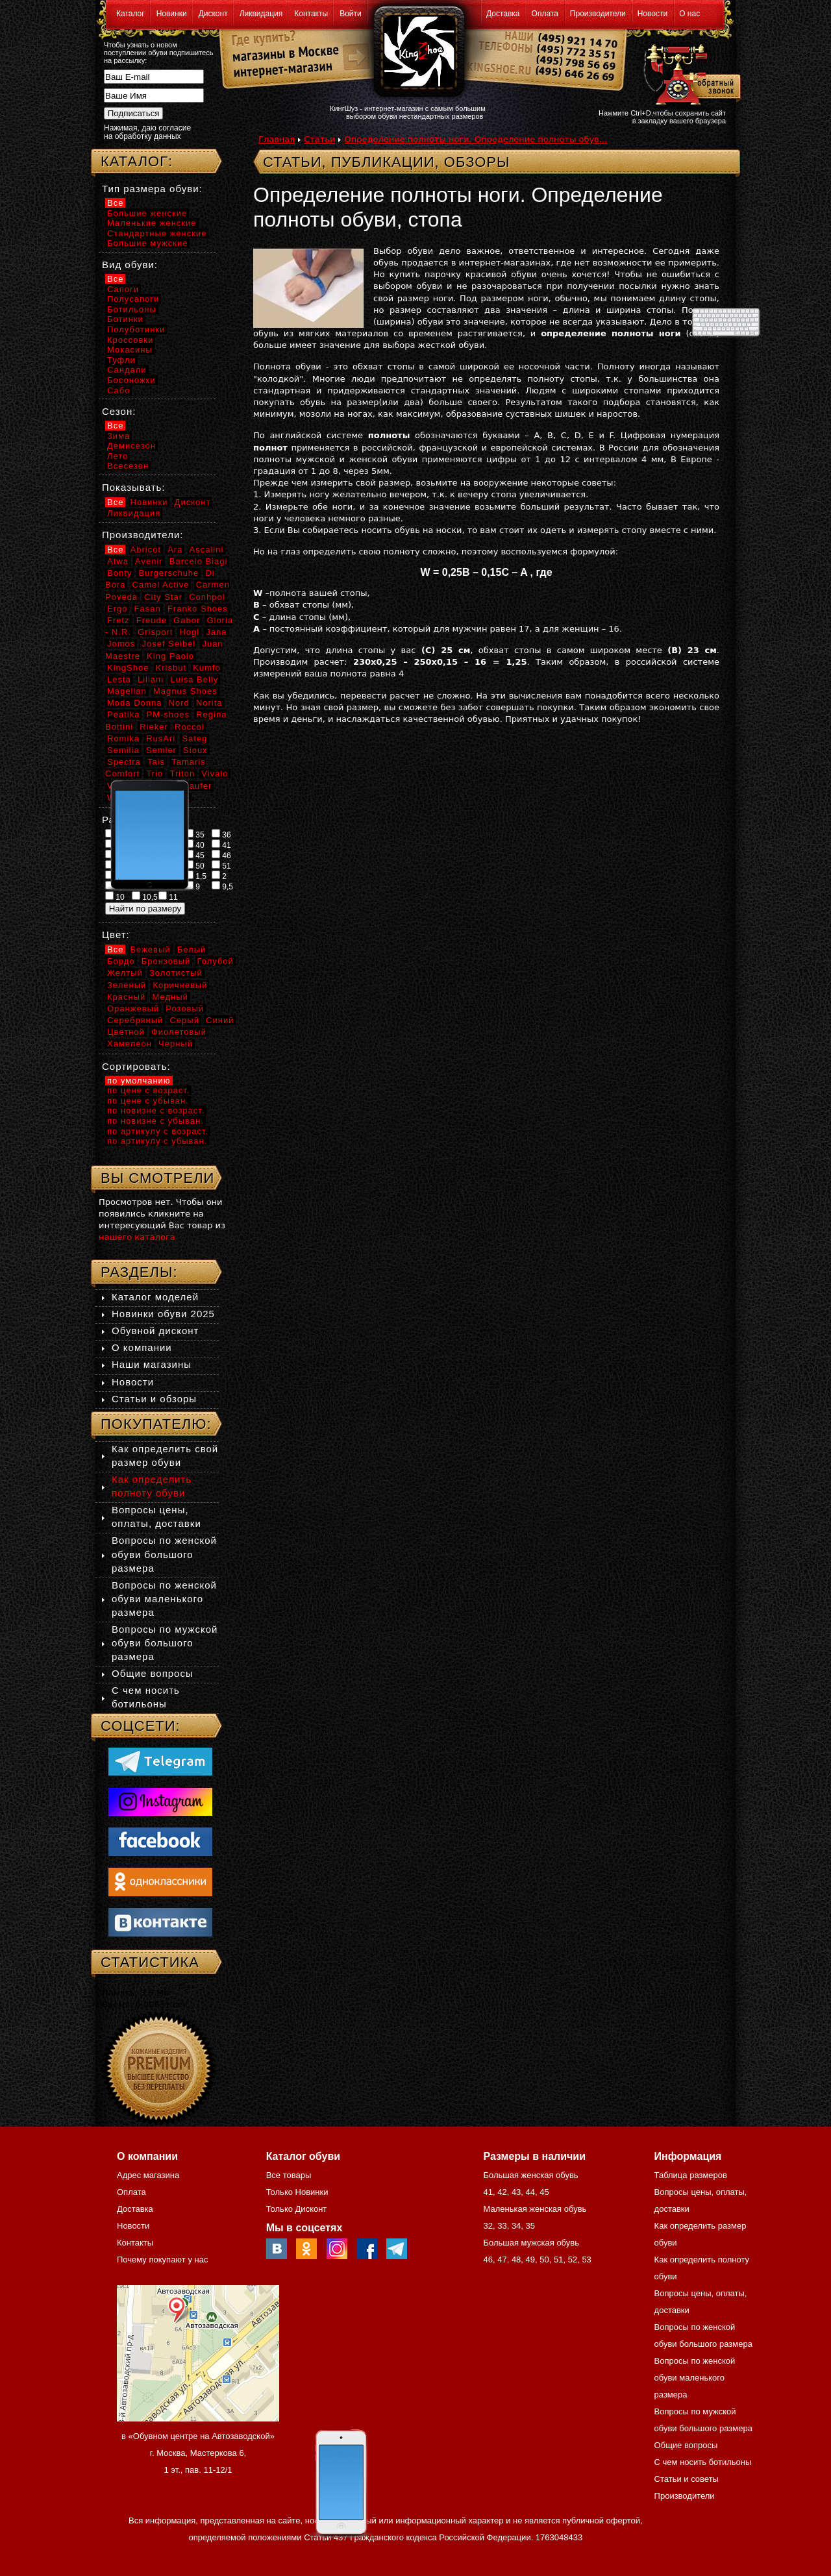  I want to click on connect to a wireless keyboard, so click(726, 322).